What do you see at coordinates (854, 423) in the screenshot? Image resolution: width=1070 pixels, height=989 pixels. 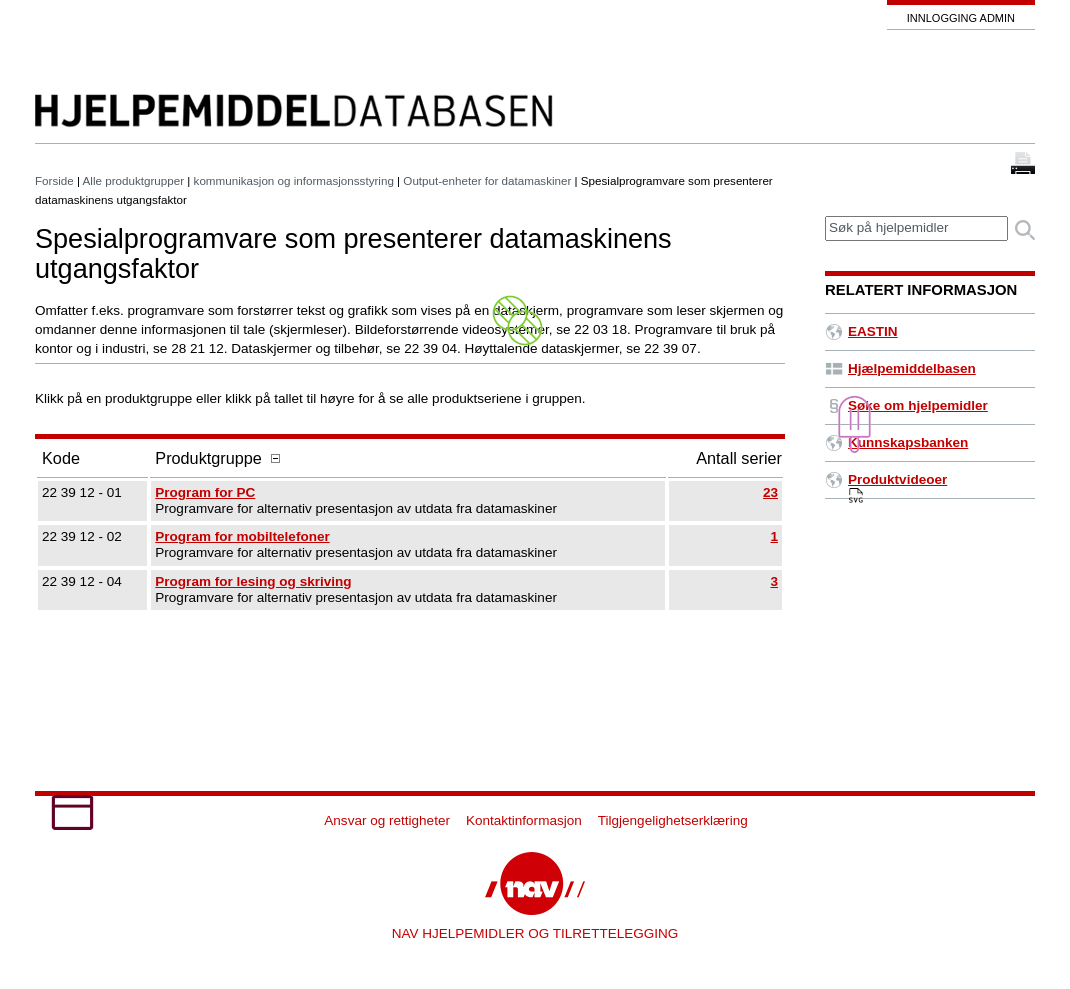 I see `access summer or seasonal content` at bounding box center [854, 423].